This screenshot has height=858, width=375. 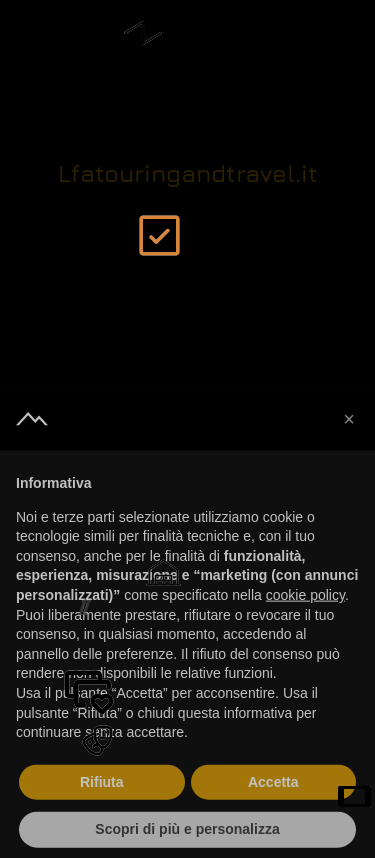 What do you see at coordinates (97, 740) in the screenshot?
I see `access theater or entertainment content` at bounding box center [97, 740].